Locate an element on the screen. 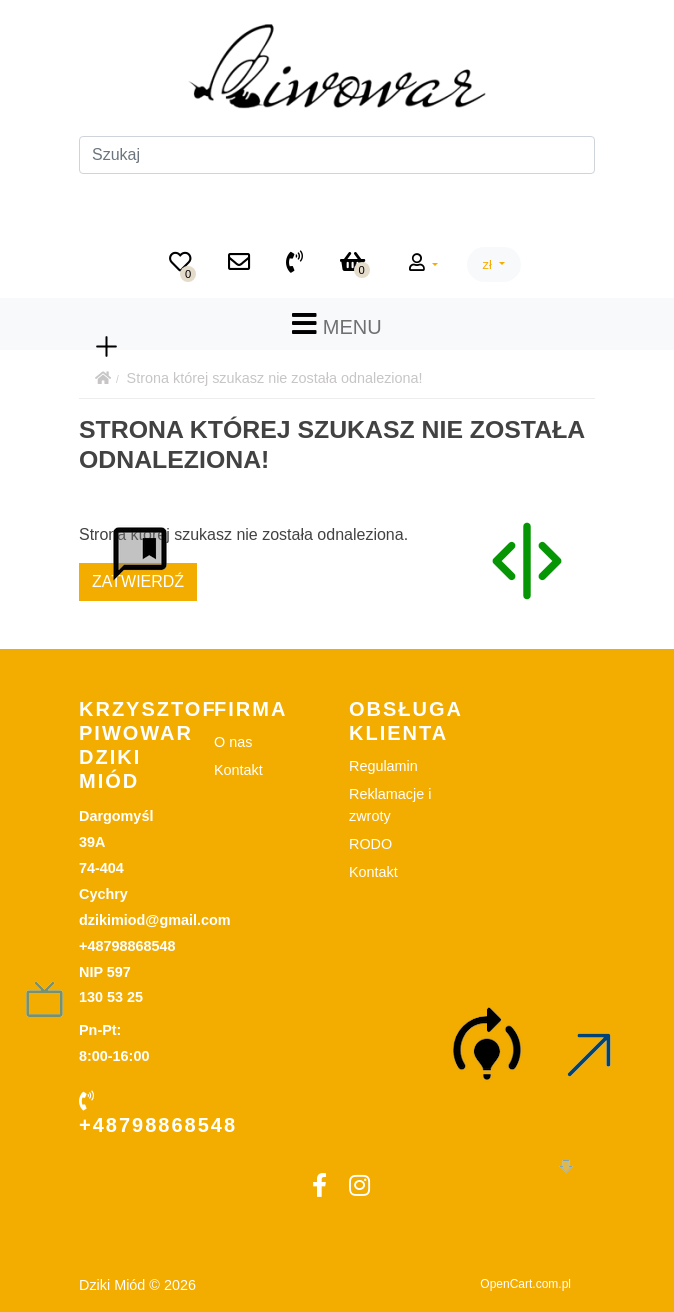 The width and height of the screenshot is (674, 1312). open link in new tab or window is located at coordinates (589, 1055).